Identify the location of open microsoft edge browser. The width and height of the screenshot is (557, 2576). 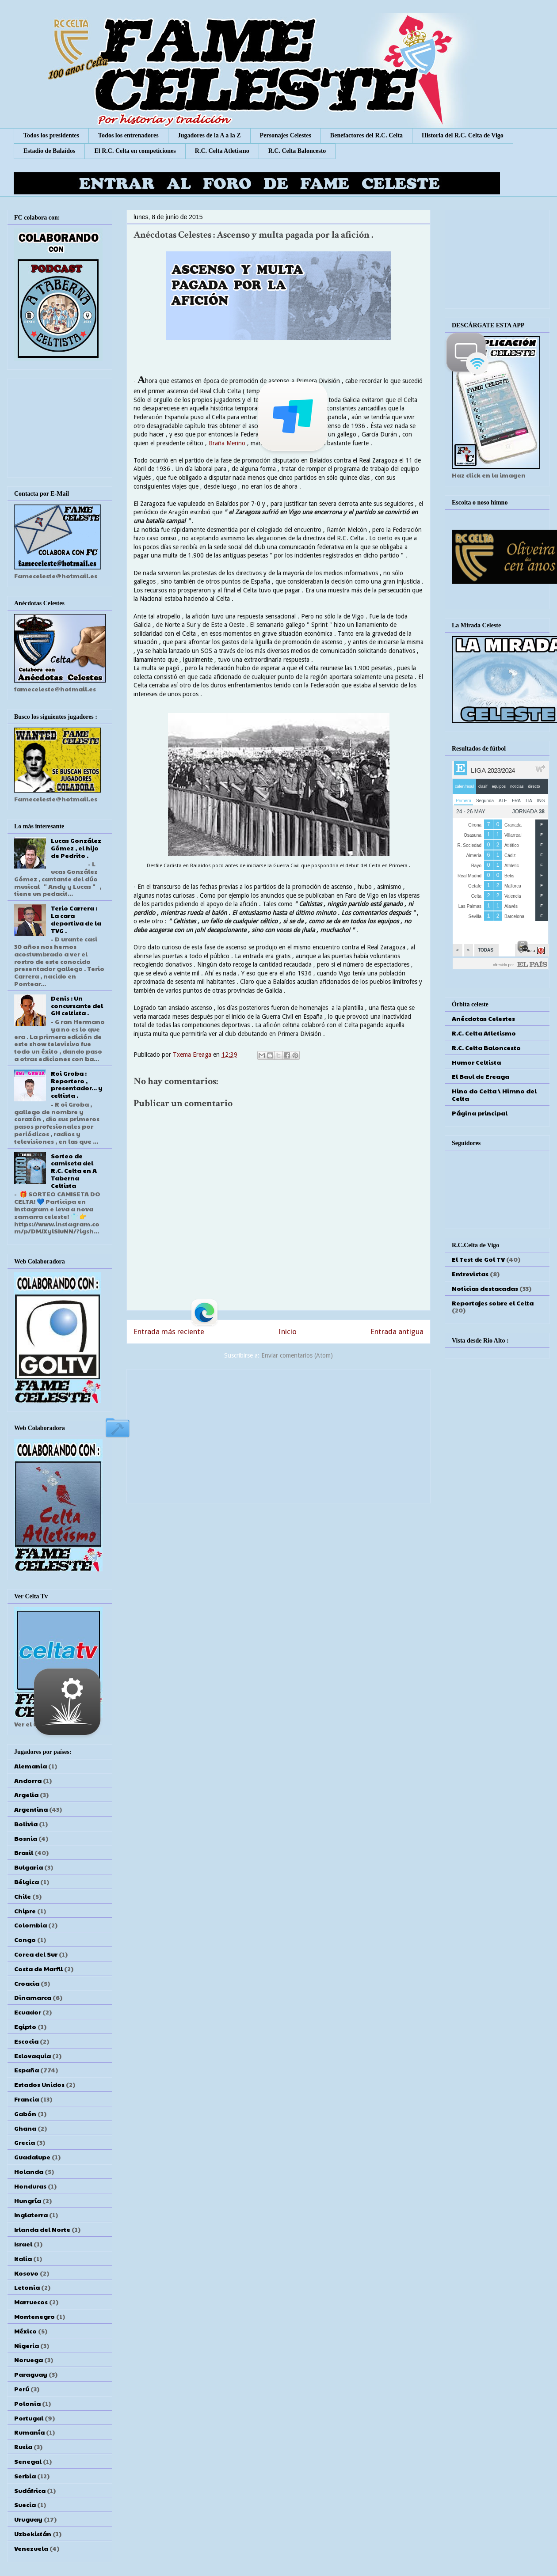
(204, 1312).